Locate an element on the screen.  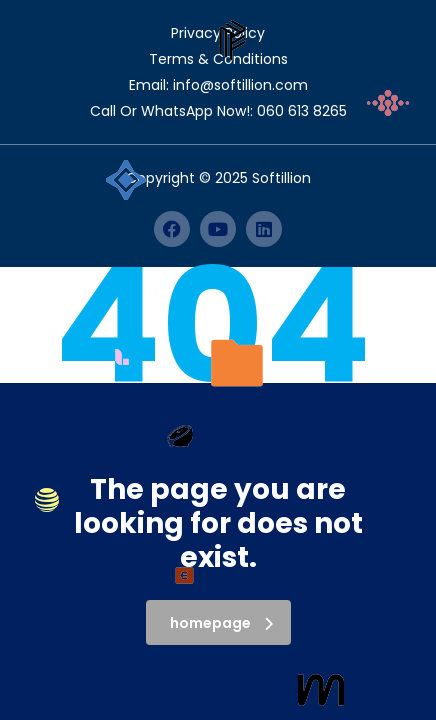
link to Pusher real-time messaging services is located at coordinates (232, 40).